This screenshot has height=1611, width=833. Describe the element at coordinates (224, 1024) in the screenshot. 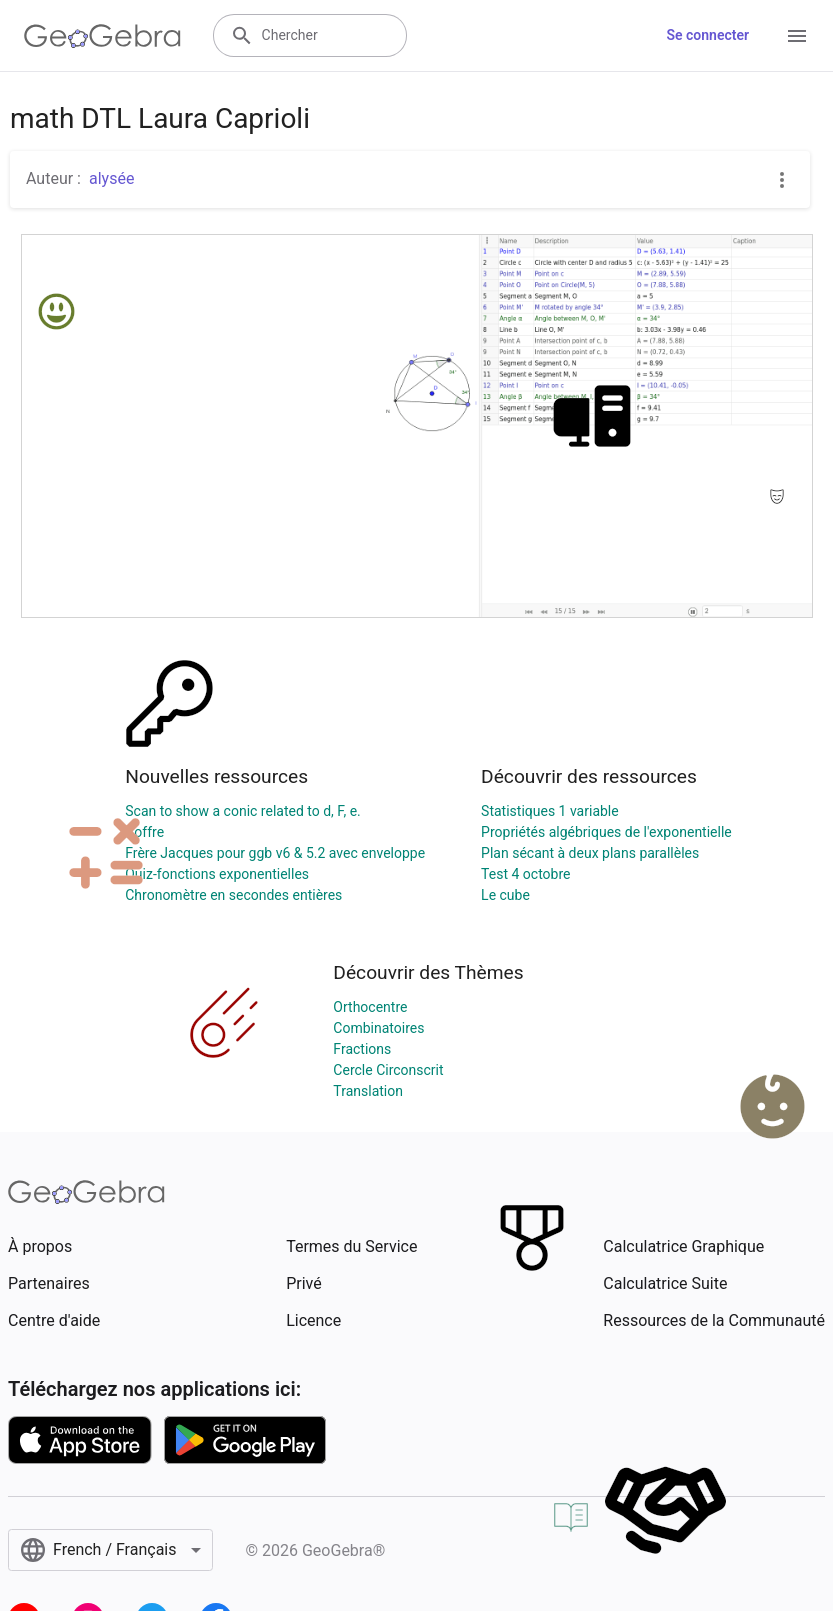

I see `indicates a trending or viral item` at that location.